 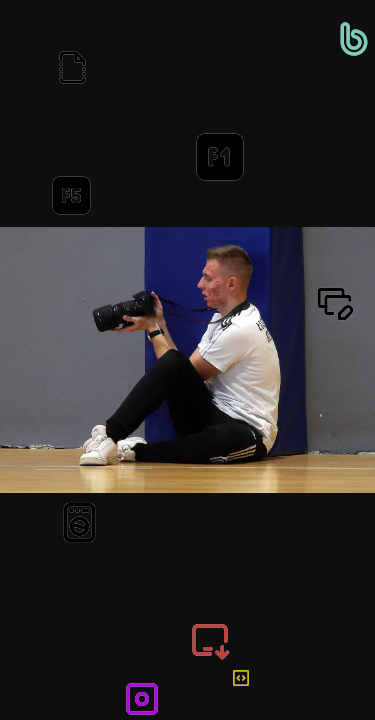 I want to click on download content to tablet device, so click(x=210, y=640).